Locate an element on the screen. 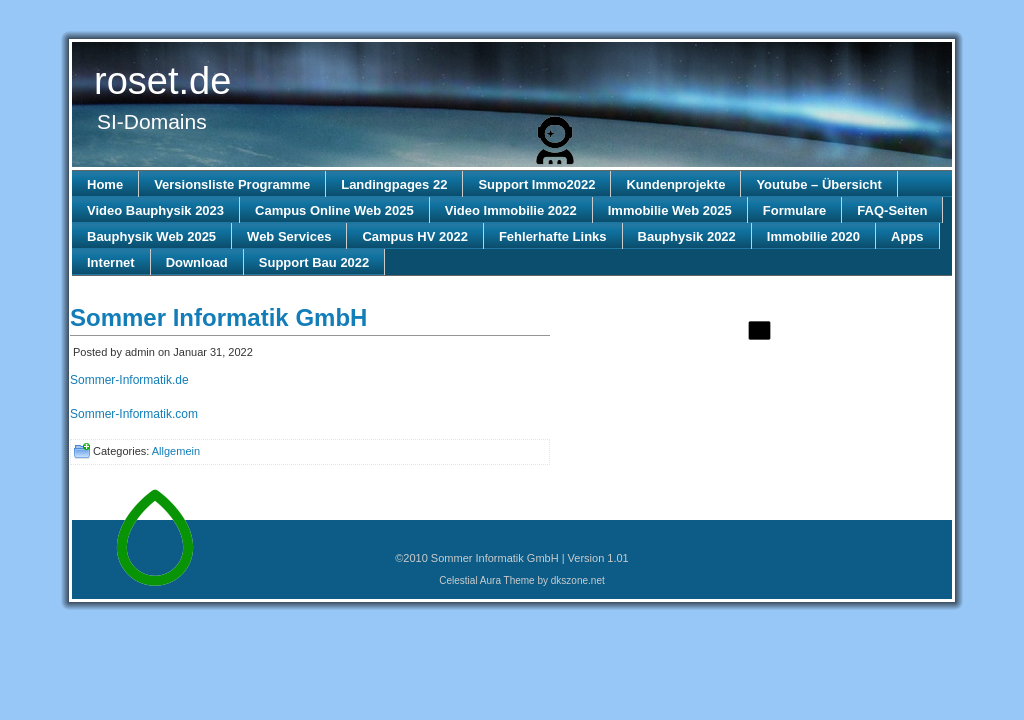  placeholder for image or media content is located at coordinates (759, 330).